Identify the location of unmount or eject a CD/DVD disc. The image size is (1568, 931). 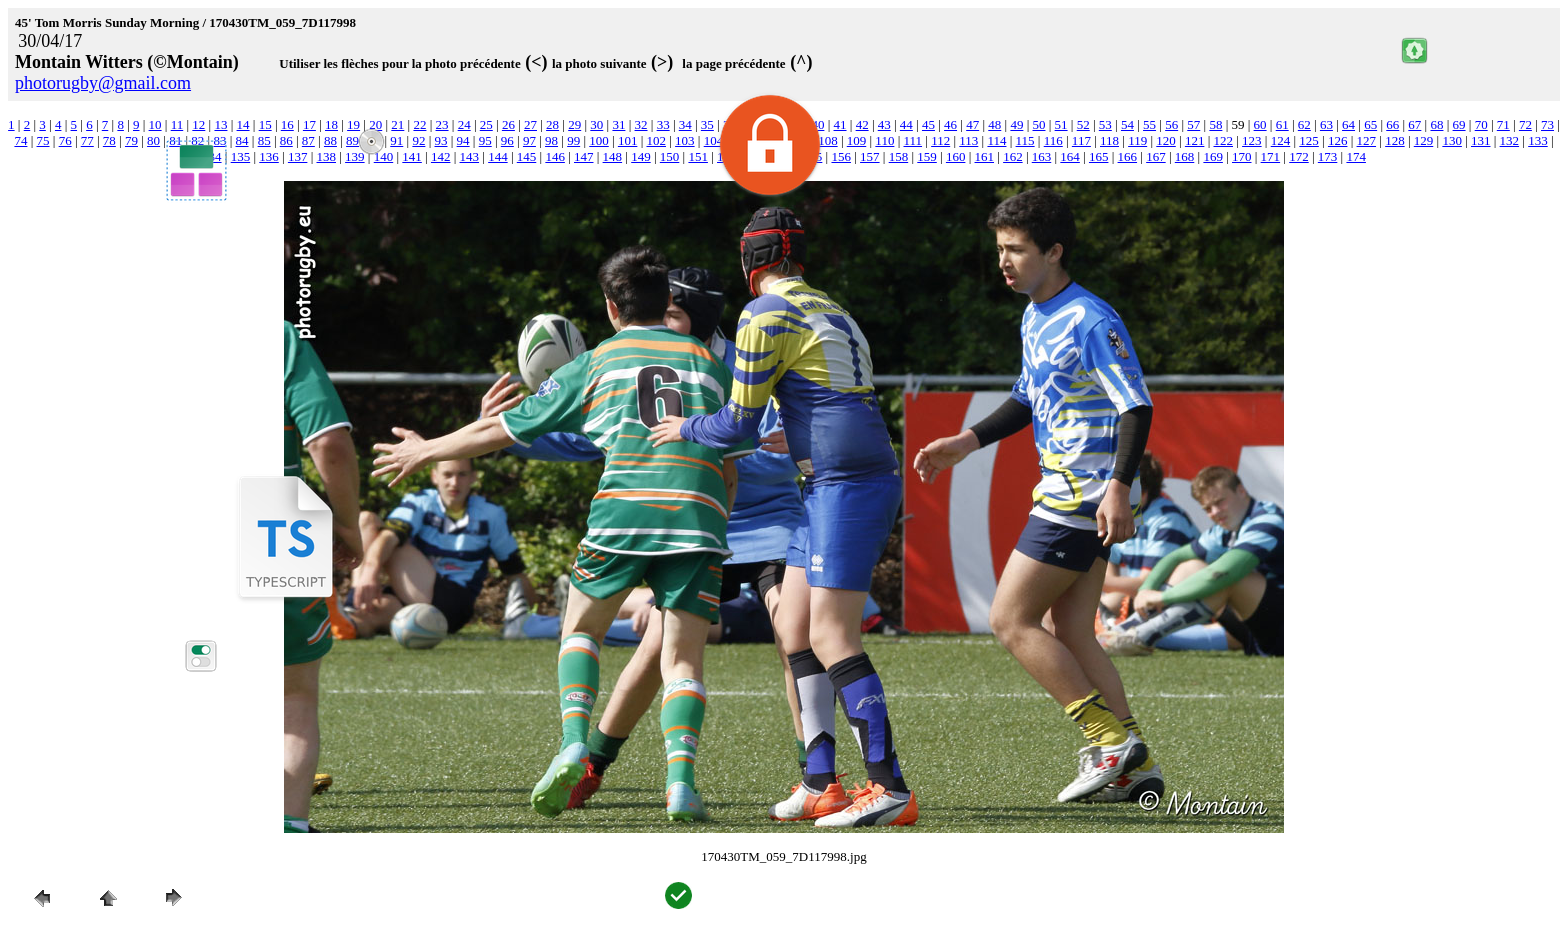
(371, 141).